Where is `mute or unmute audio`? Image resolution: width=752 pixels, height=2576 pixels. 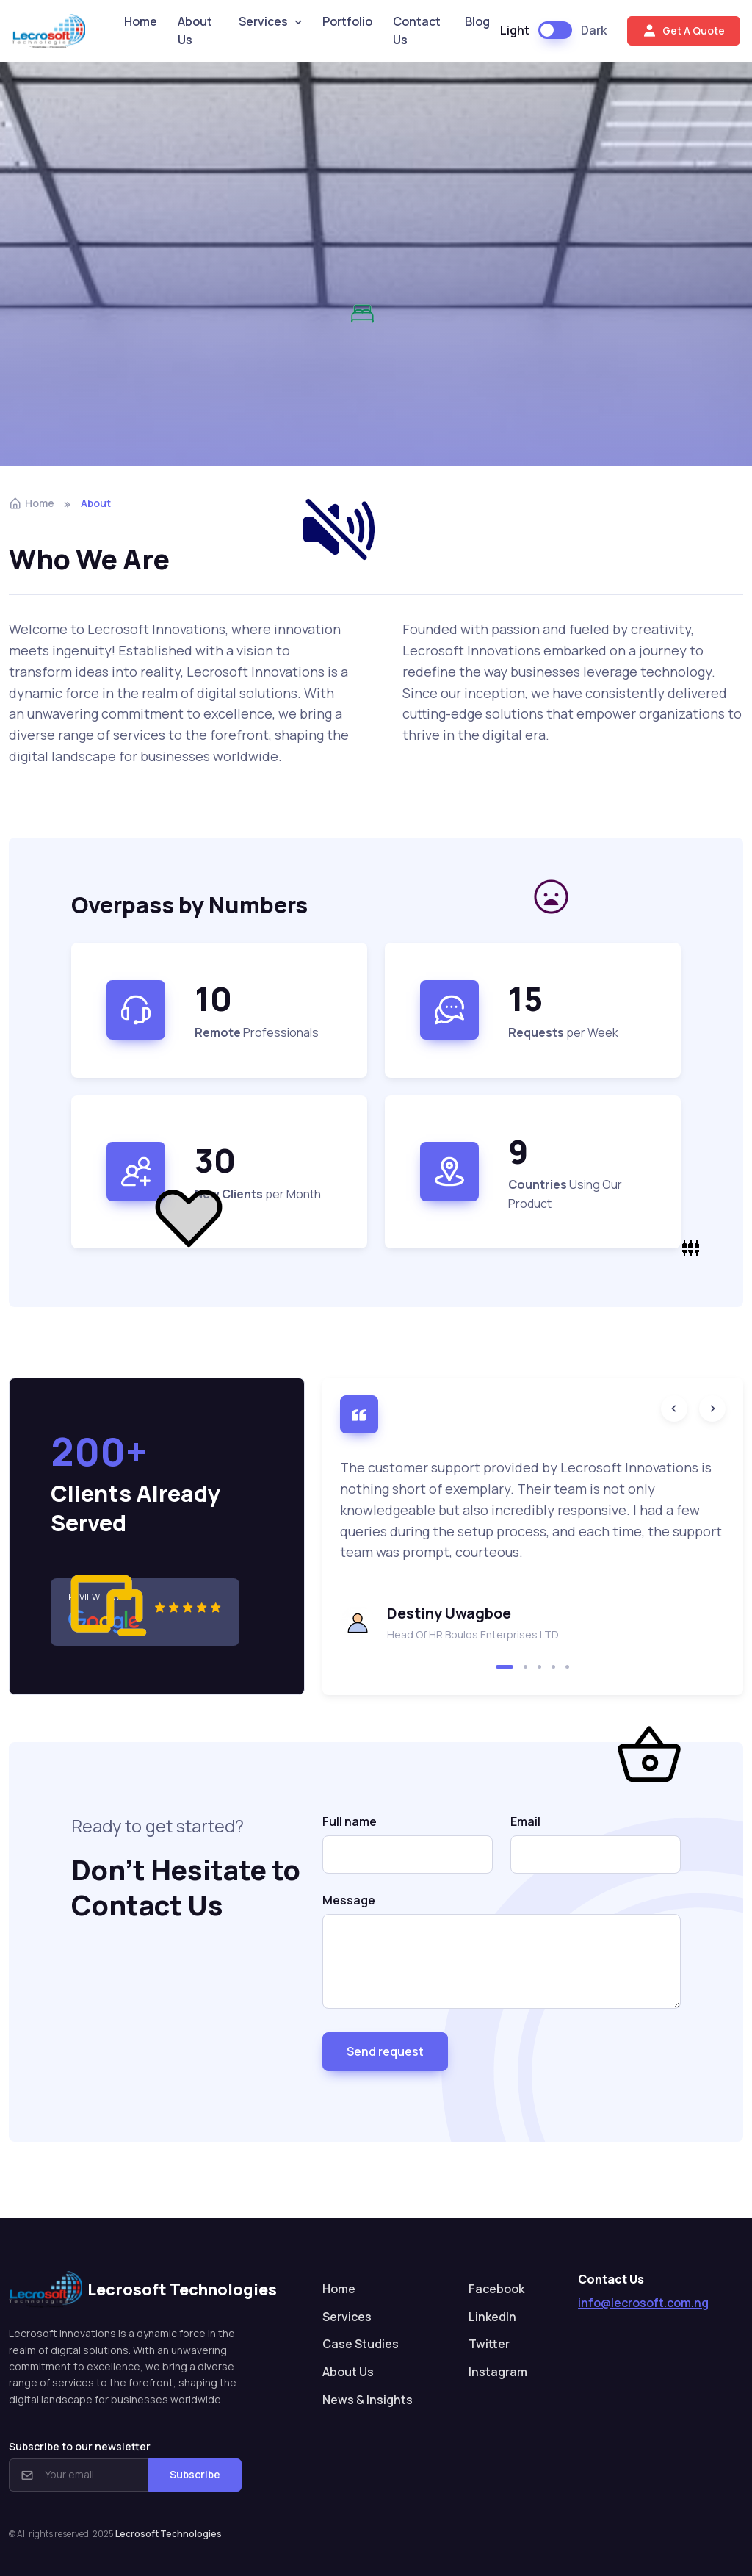 mute or unmute audio is located at coordinates (339, 529).